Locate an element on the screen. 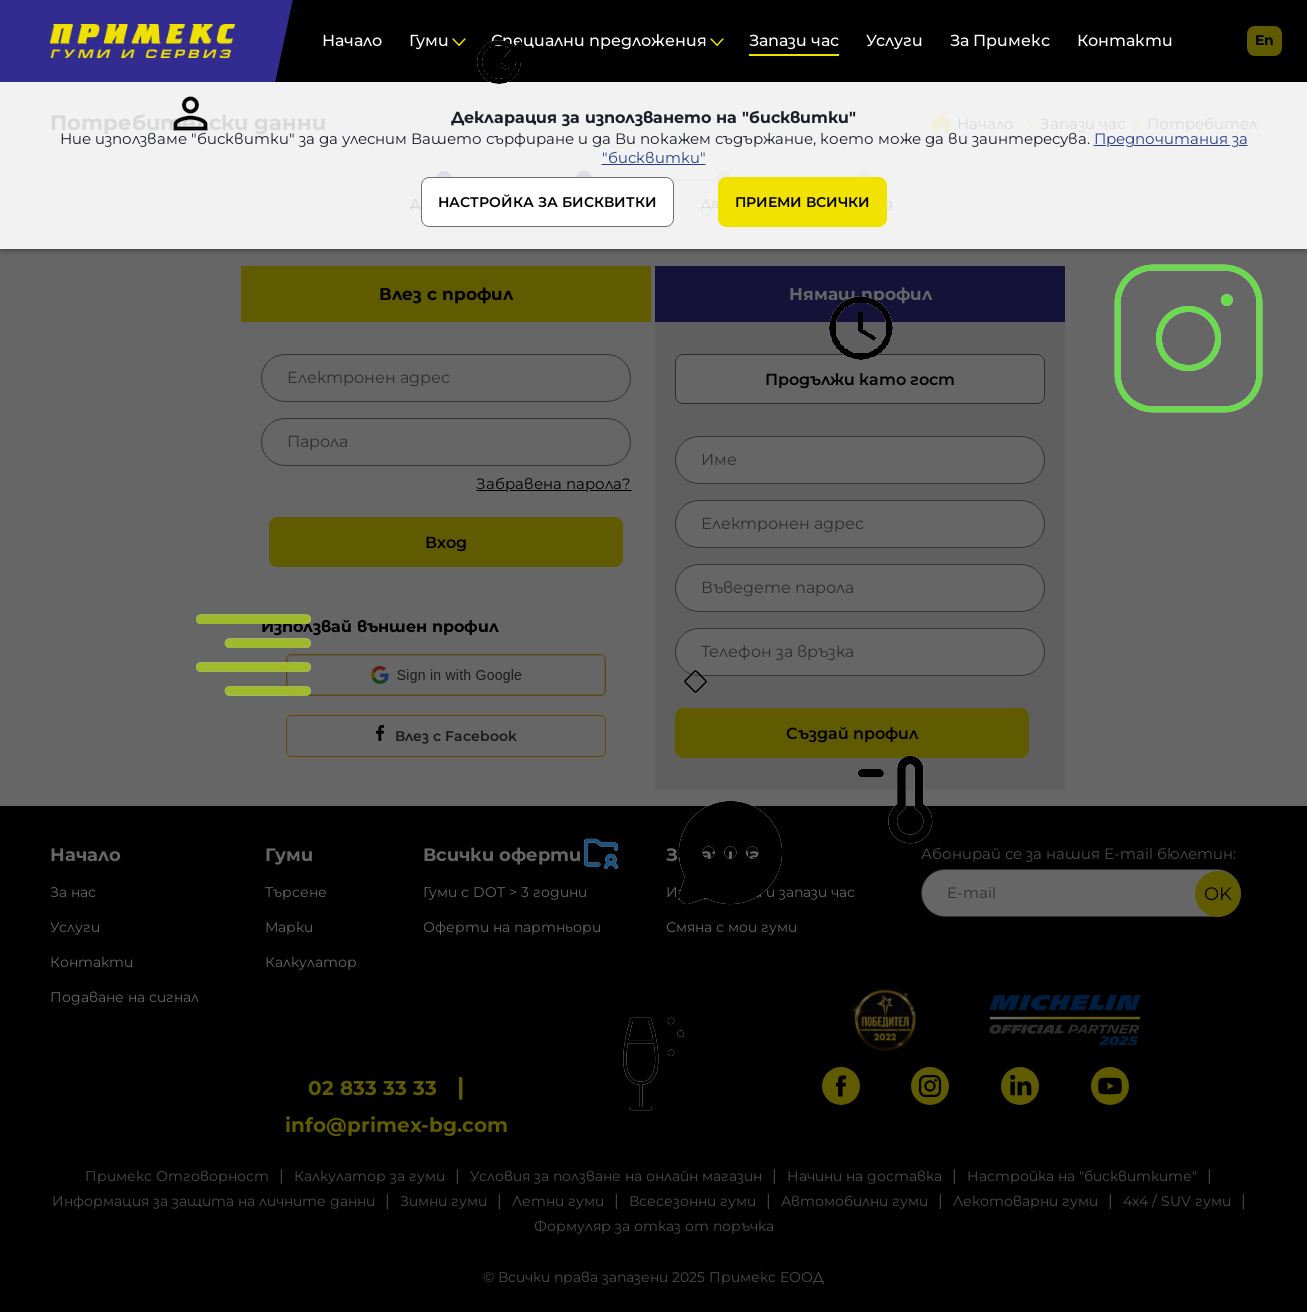 This screenshot has width=1307, height=1312. check for updates is located at coordinates (499, 62).